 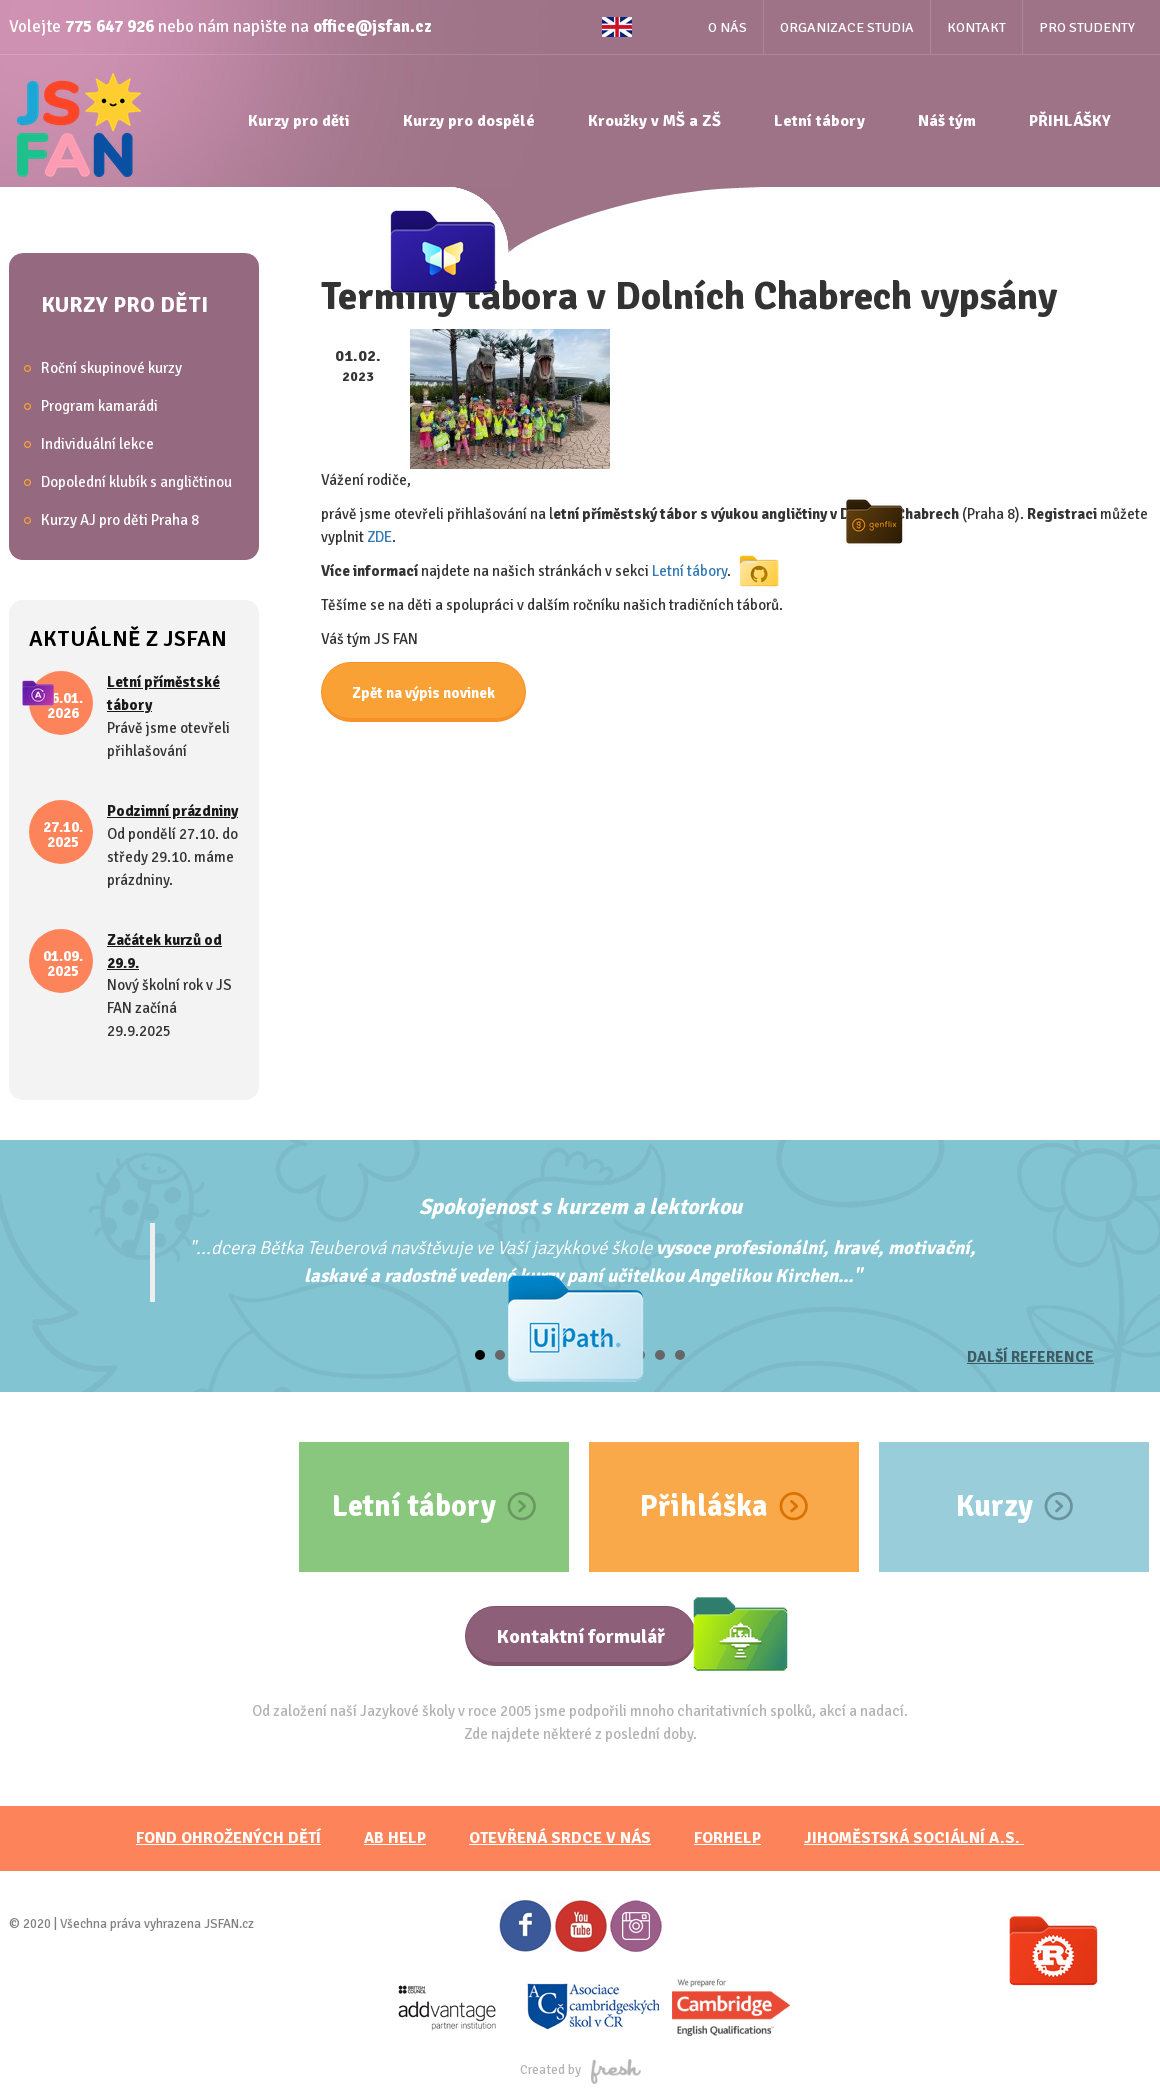 What do you see at coordinates (575, 1332) in the screenshot?
I see `open UiPath project folder` at bounding box center [575, 1332].